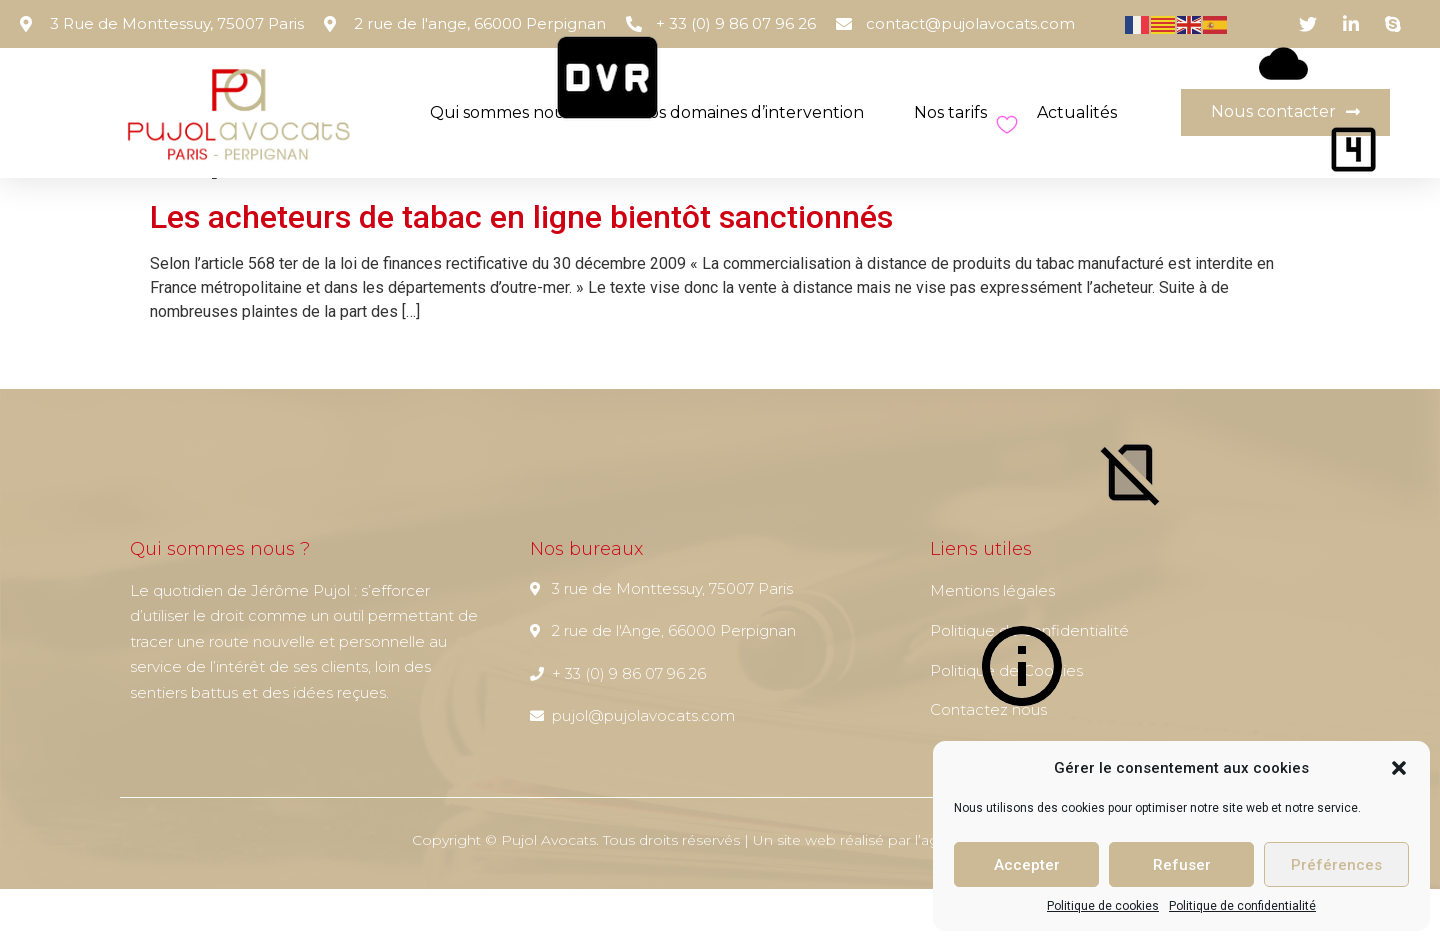 This screenshot has height=941, width=1440. I want to click on add to favorites, so click(1007, 124).